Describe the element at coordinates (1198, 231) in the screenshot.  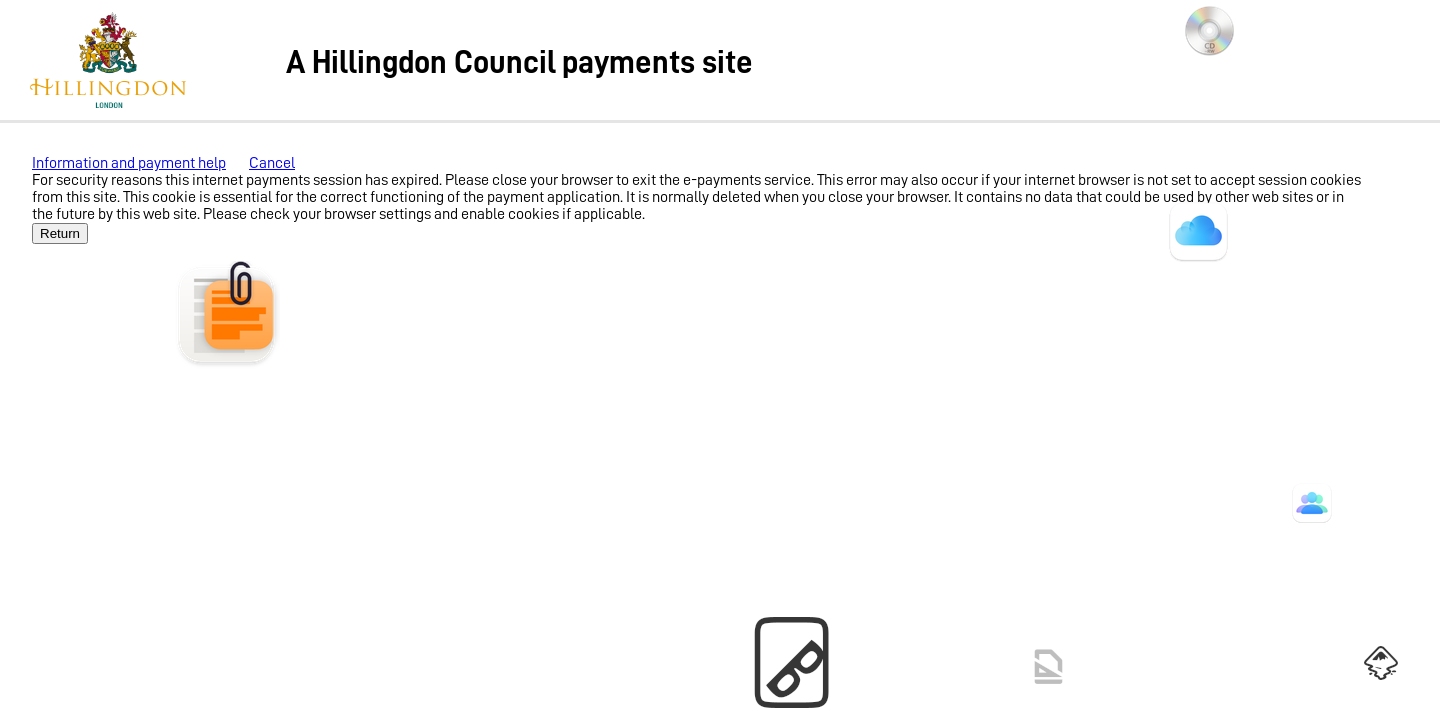
I see `open iCloud Drive folder` at that location.